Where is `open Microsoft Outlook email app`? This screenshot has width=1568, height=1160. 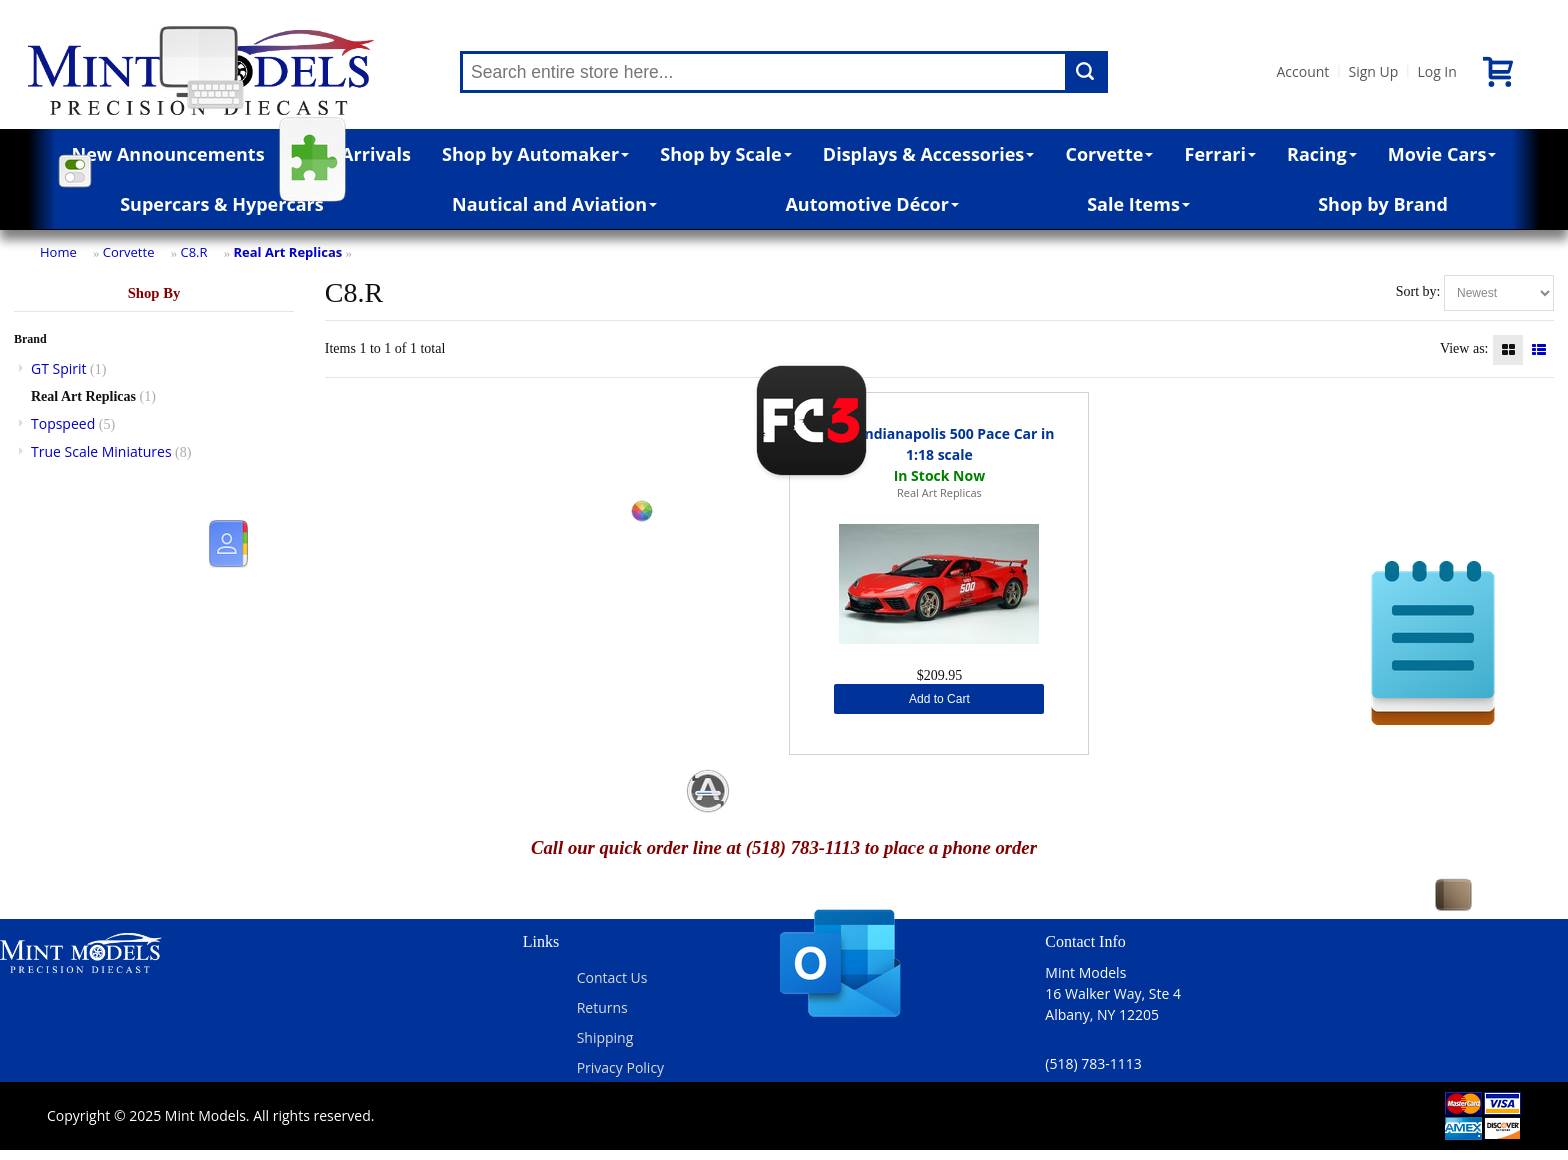
open Microsoft Outlook email app is located at coordinates (841, 963).